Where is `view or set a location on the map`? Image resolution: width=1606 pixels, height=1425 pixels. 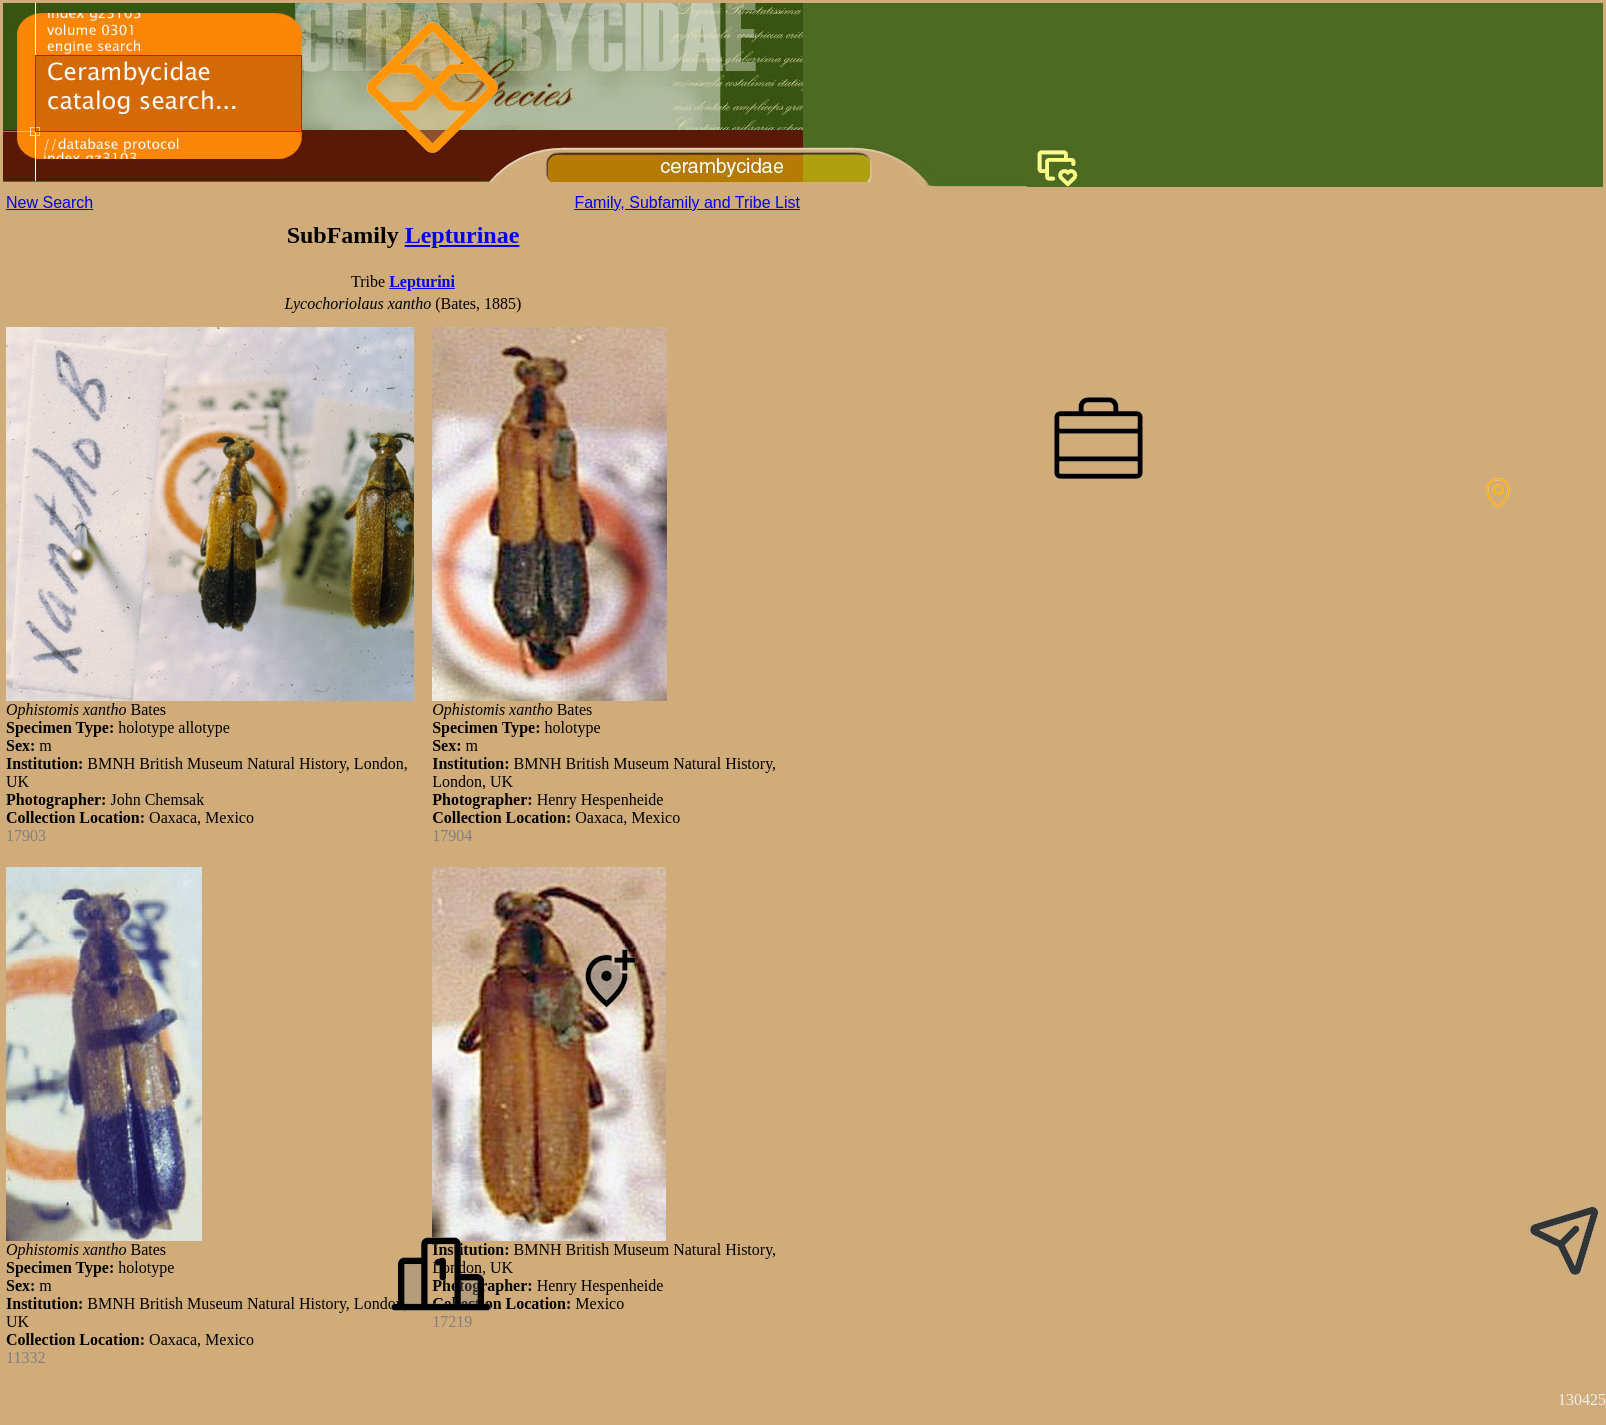
view or set a location on the map is located at coordinates (1498, 493).